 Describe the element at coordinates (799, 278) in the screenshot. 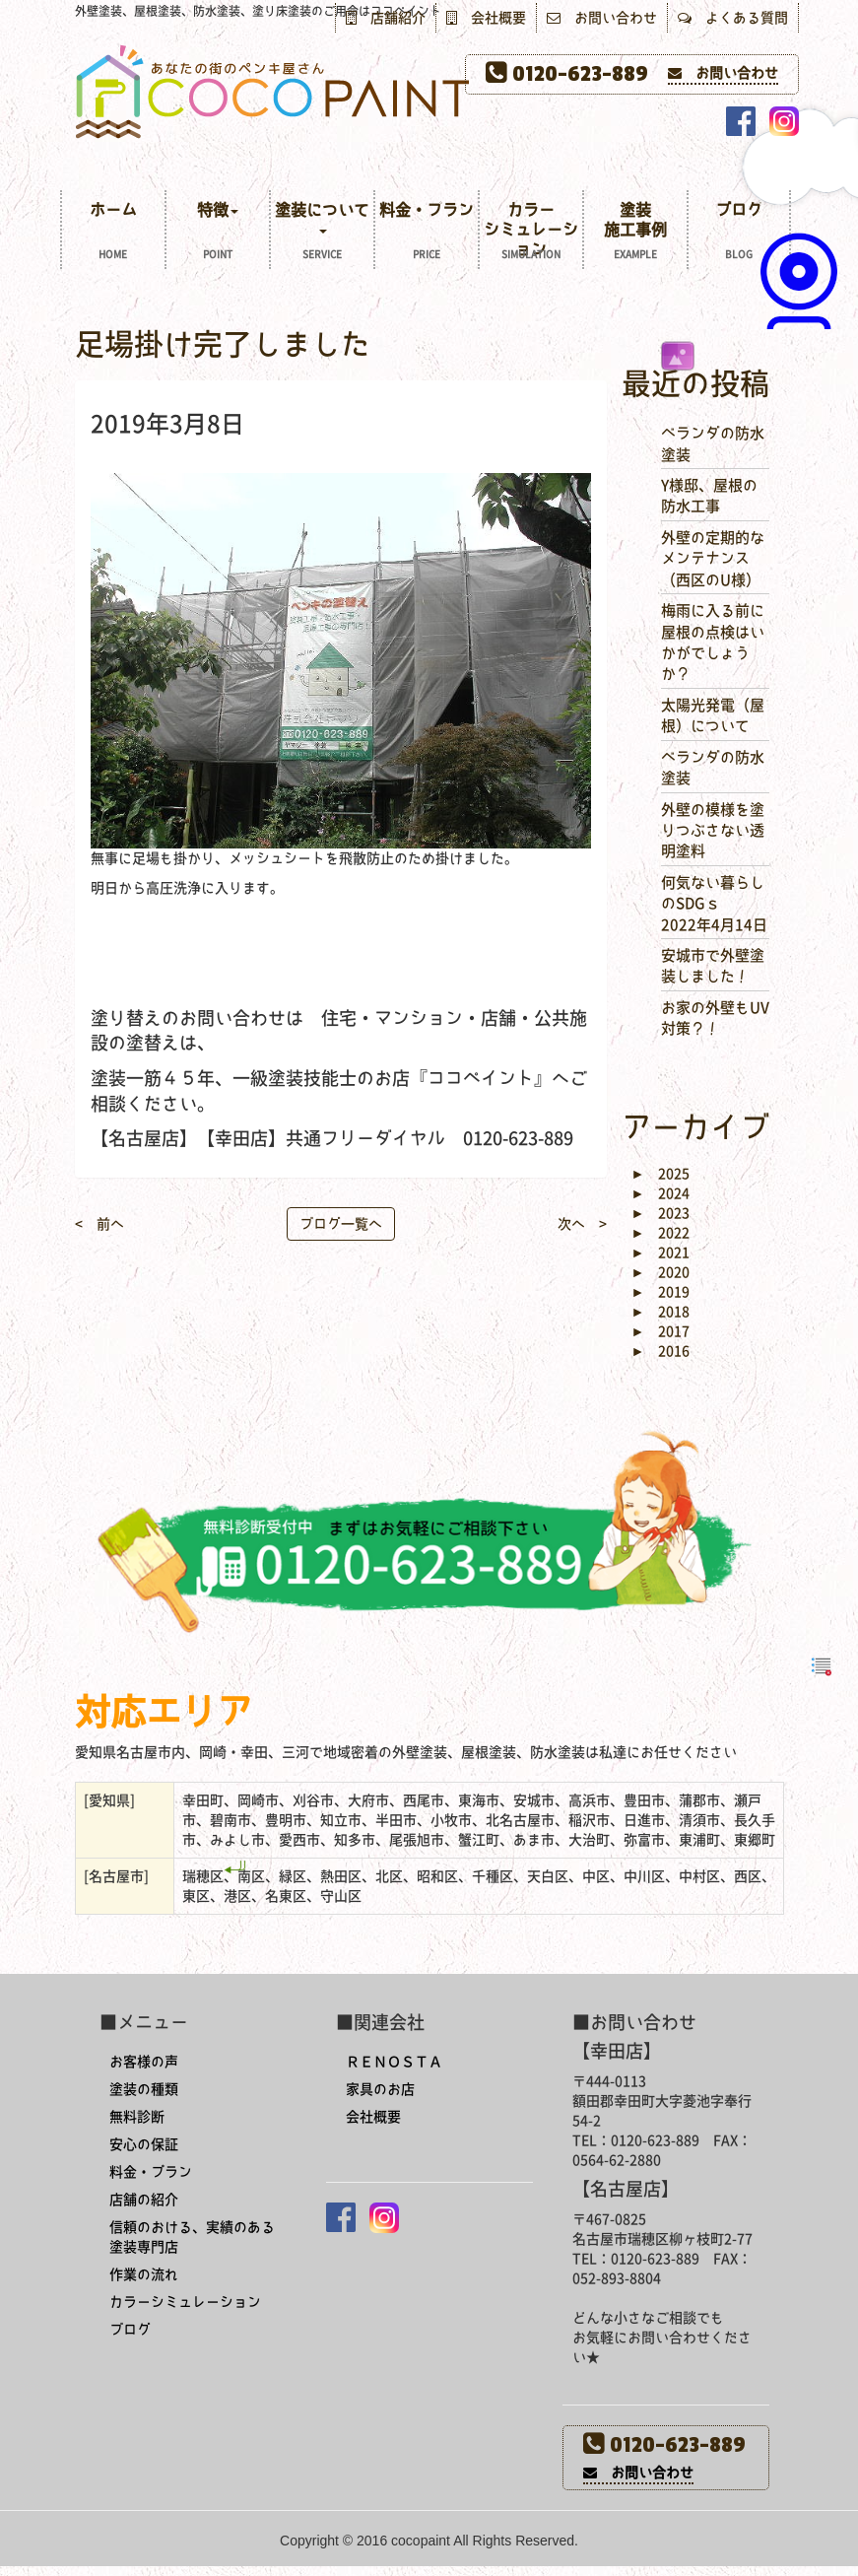

I see `access webcam settings` at that location.